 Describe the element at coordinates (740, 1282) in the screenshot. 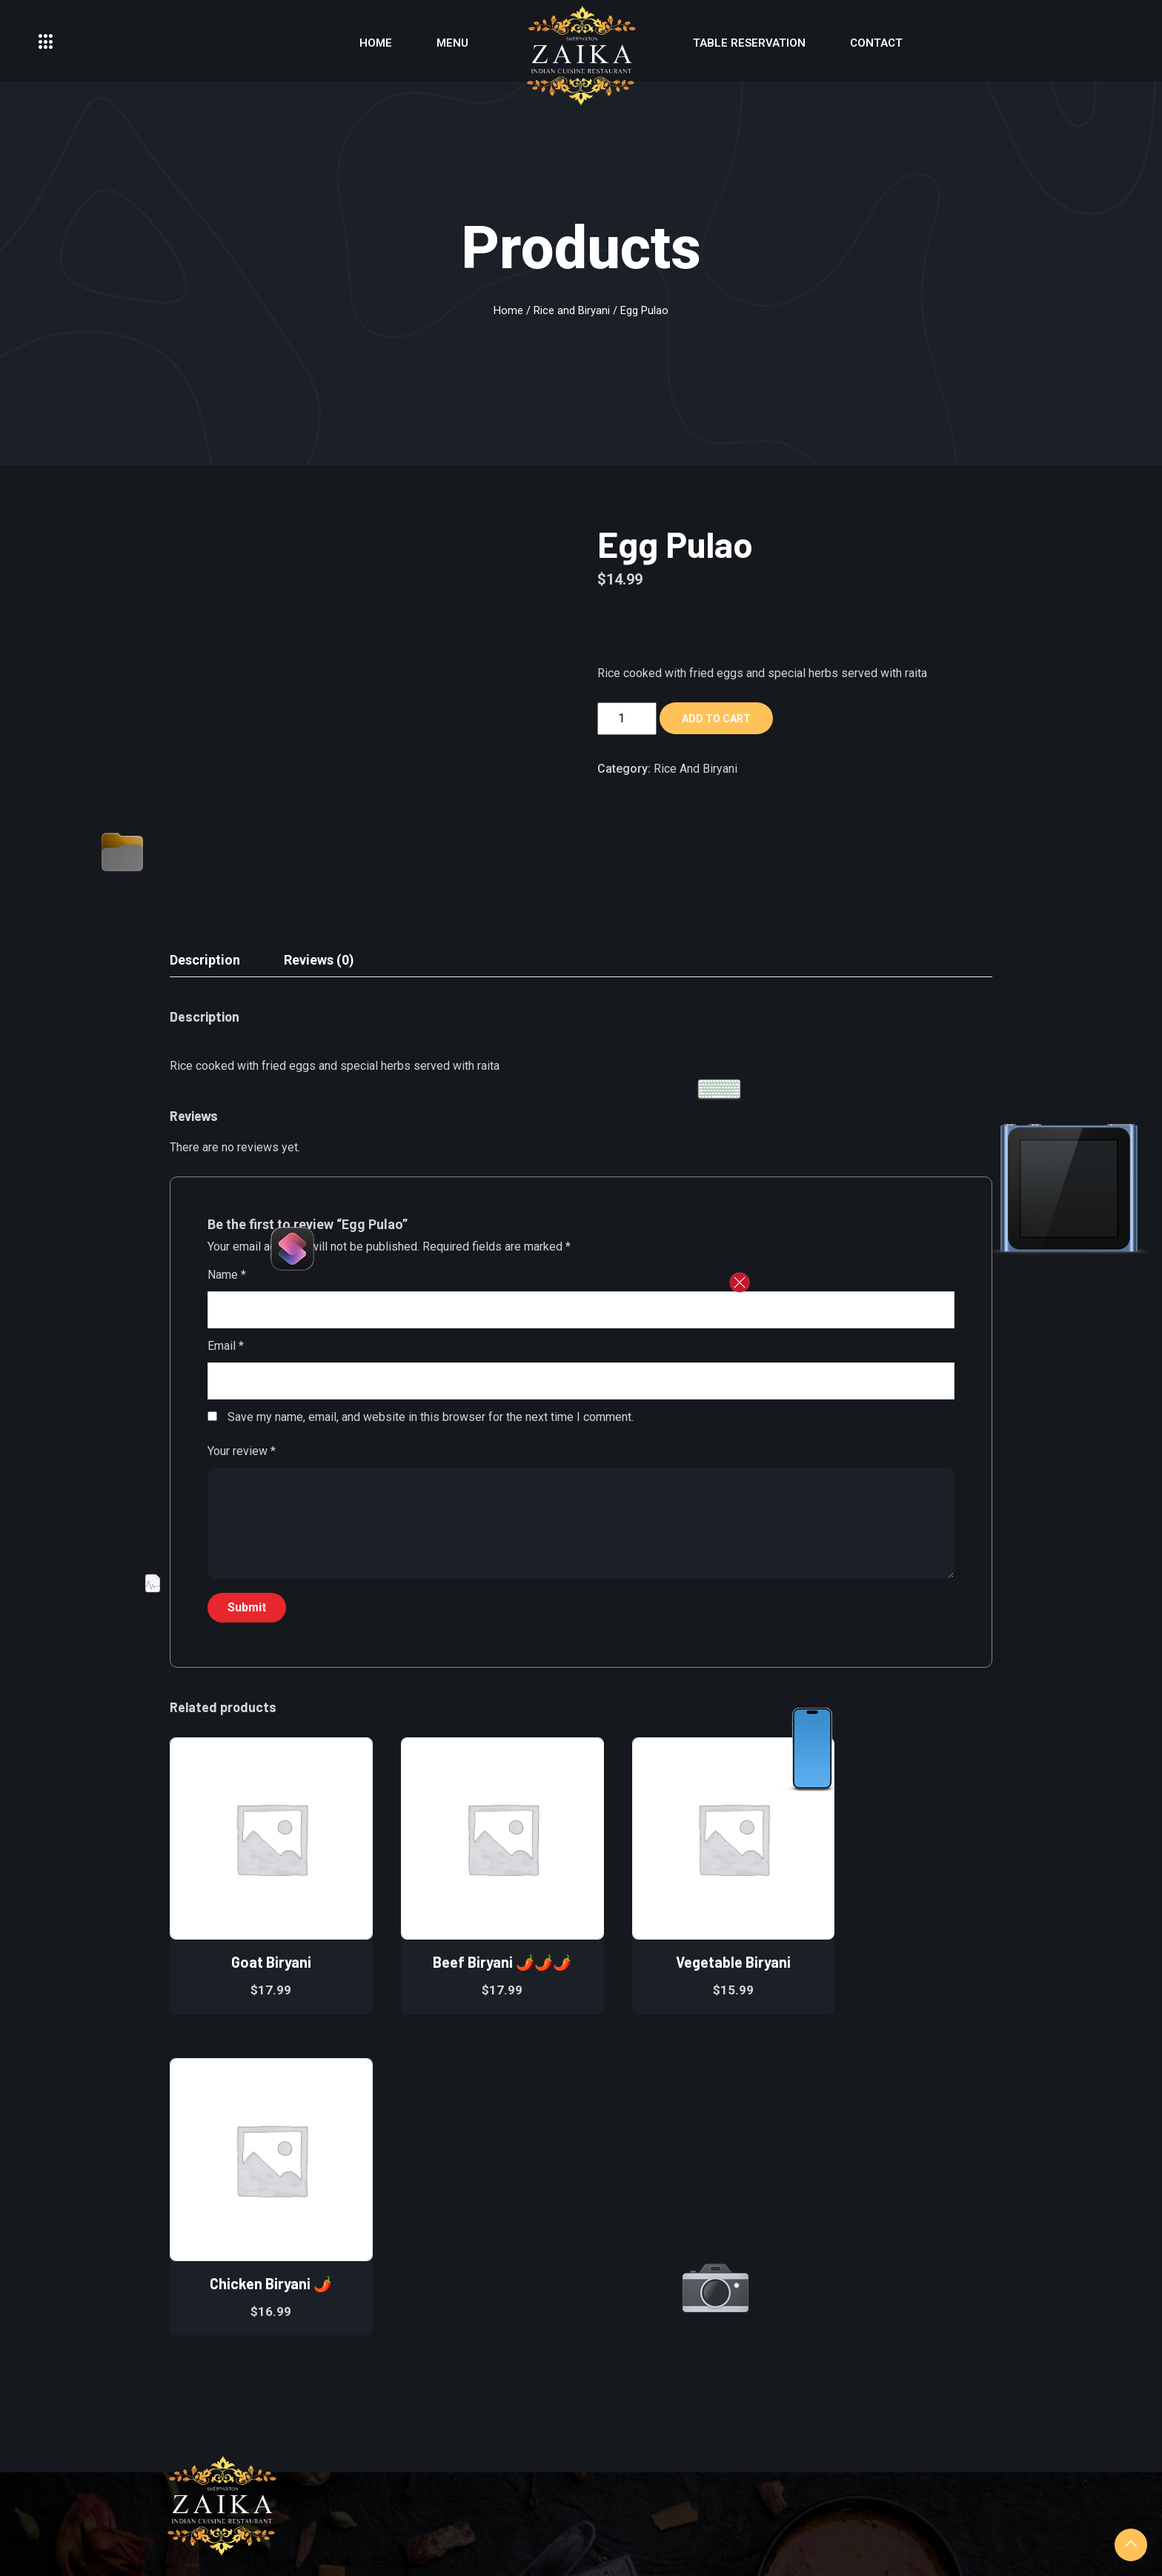

I see `indicates a file or item that cannot be read or accessed` at that location.